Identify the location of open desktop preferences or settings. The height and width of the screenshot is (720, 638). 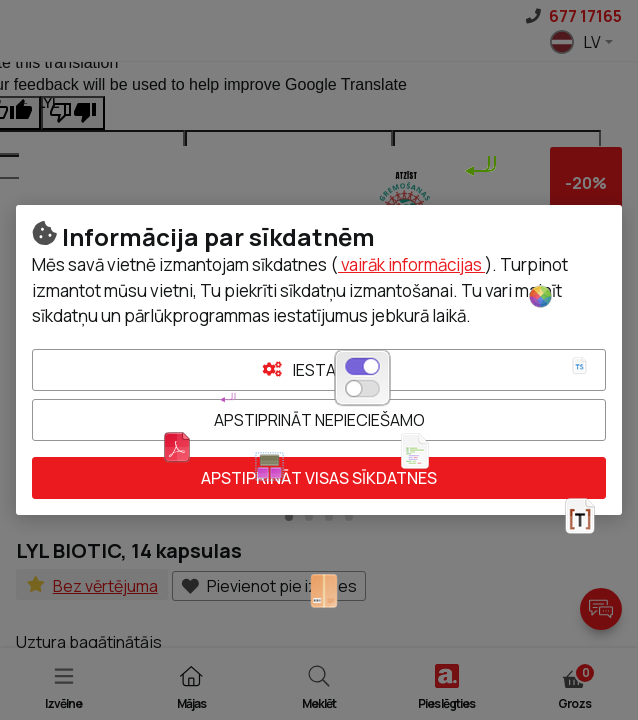
(362, 377).